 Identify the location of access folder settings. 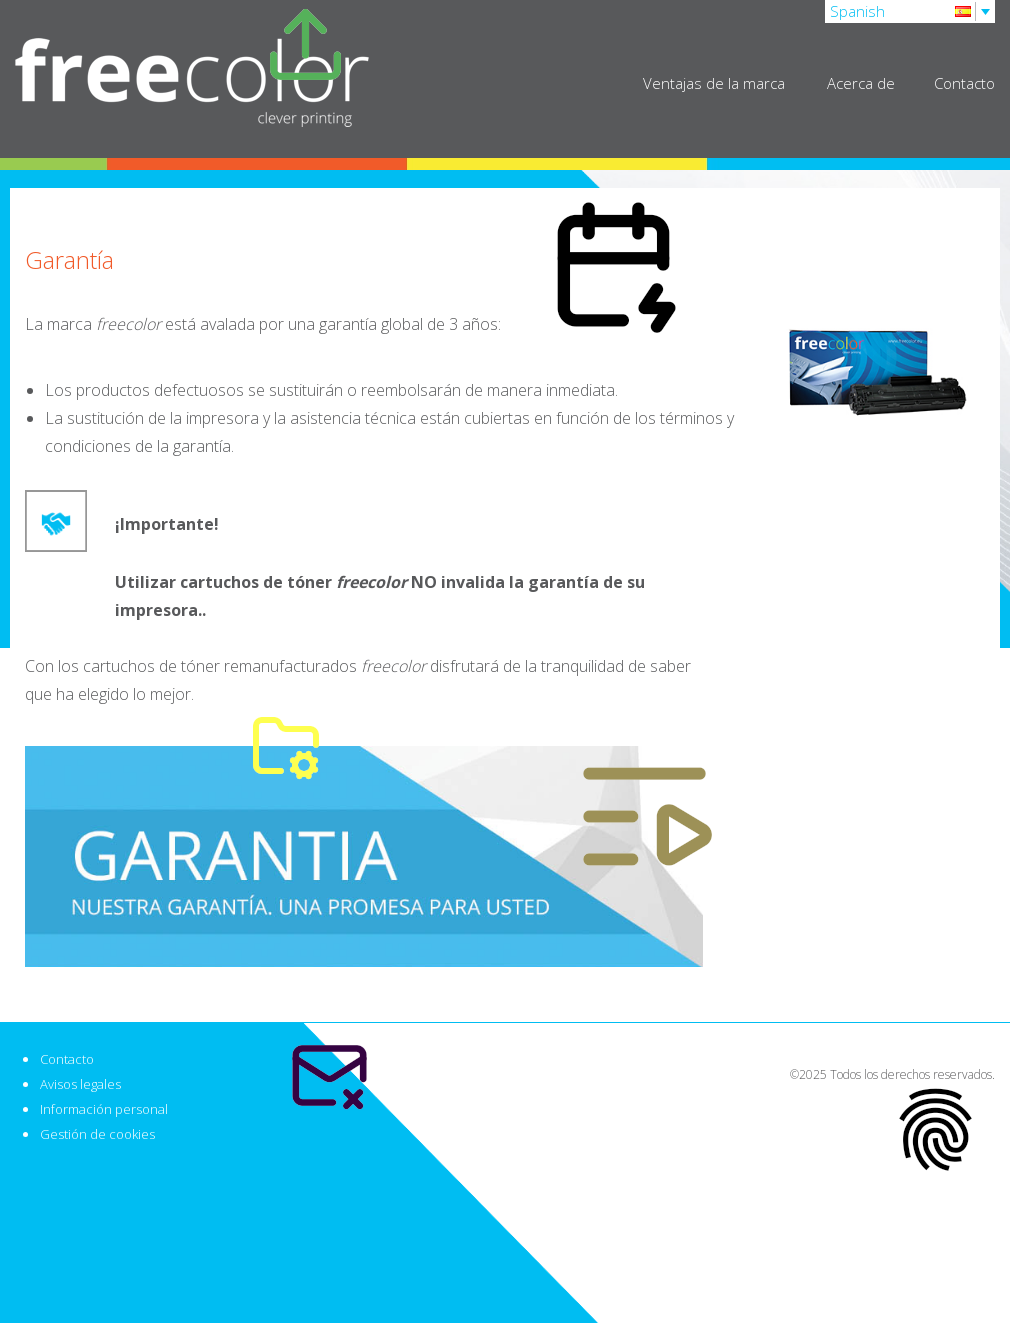
(286, 747).